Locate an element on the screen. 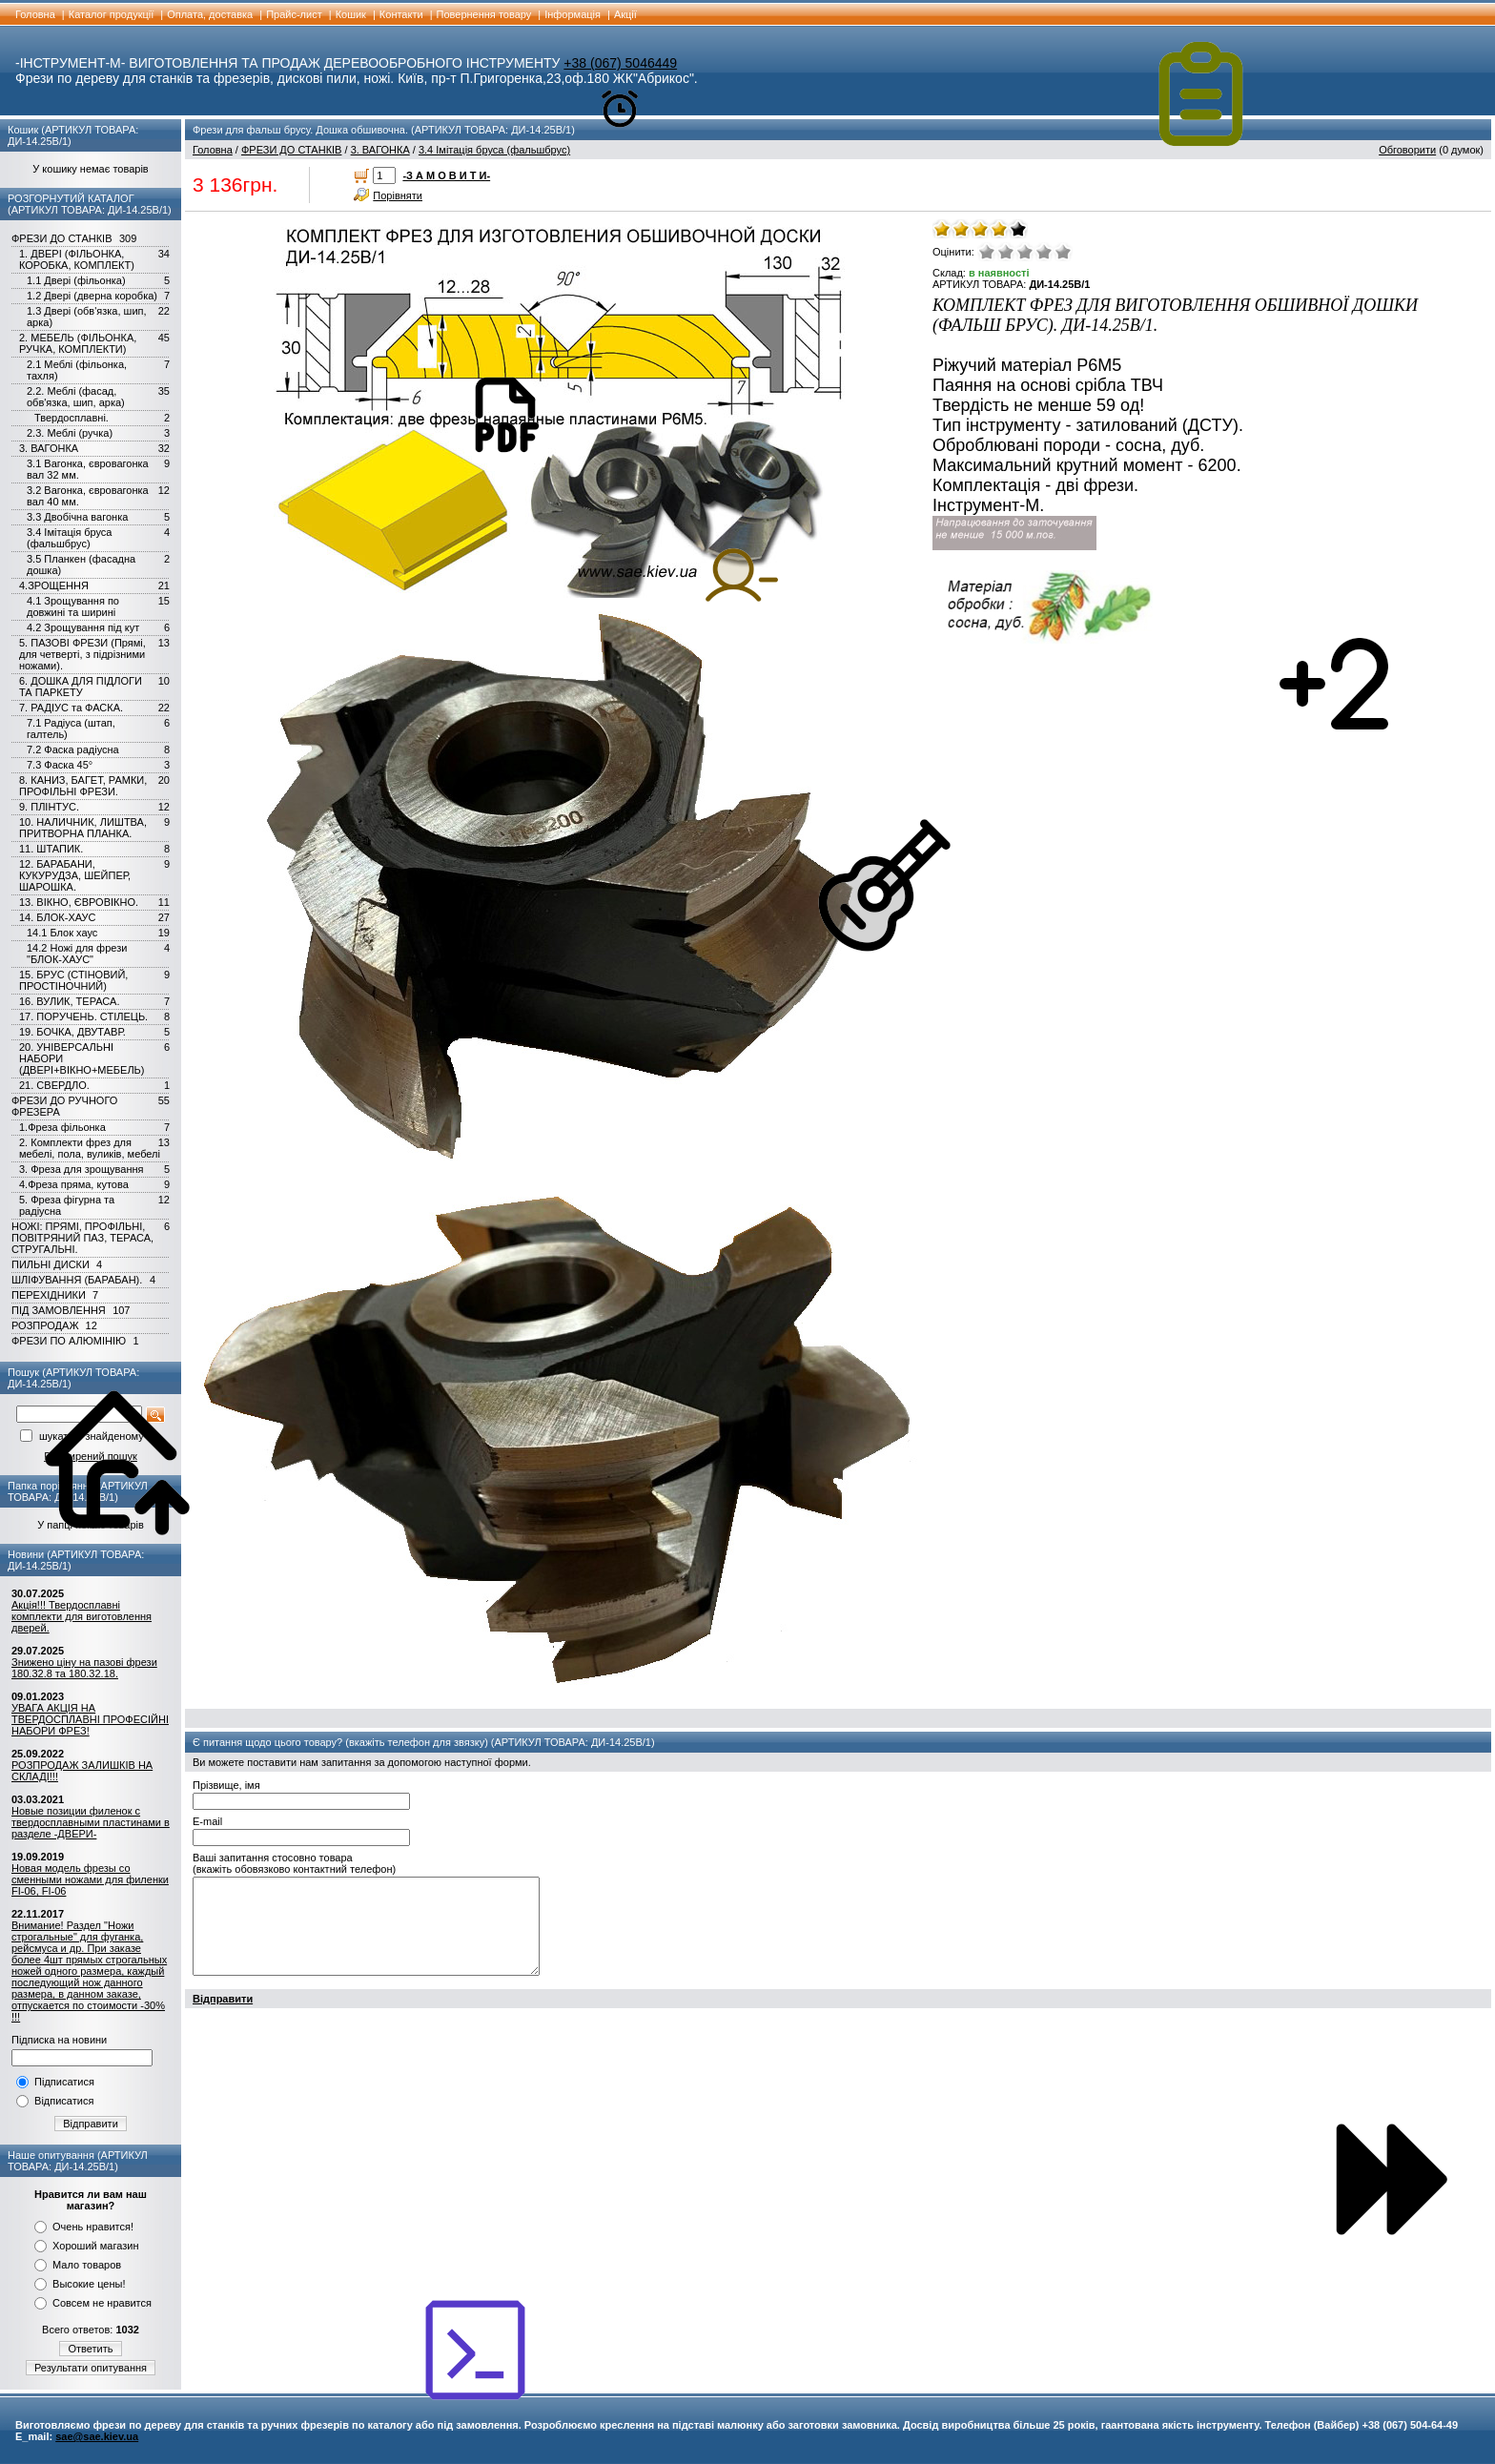 The height and width of the screenshot is (2464, 1495). navigate up to home directory is located at coordinates (113, 1459).